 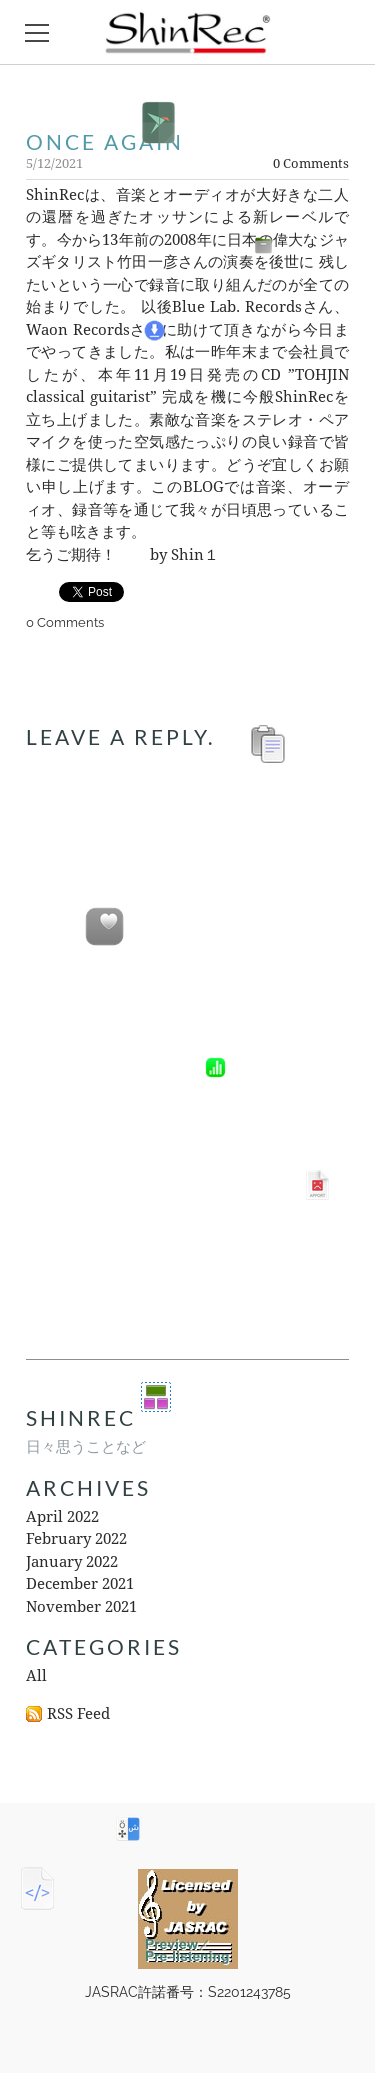 I want to click on open the character map application, so click(x=128, y=1829).